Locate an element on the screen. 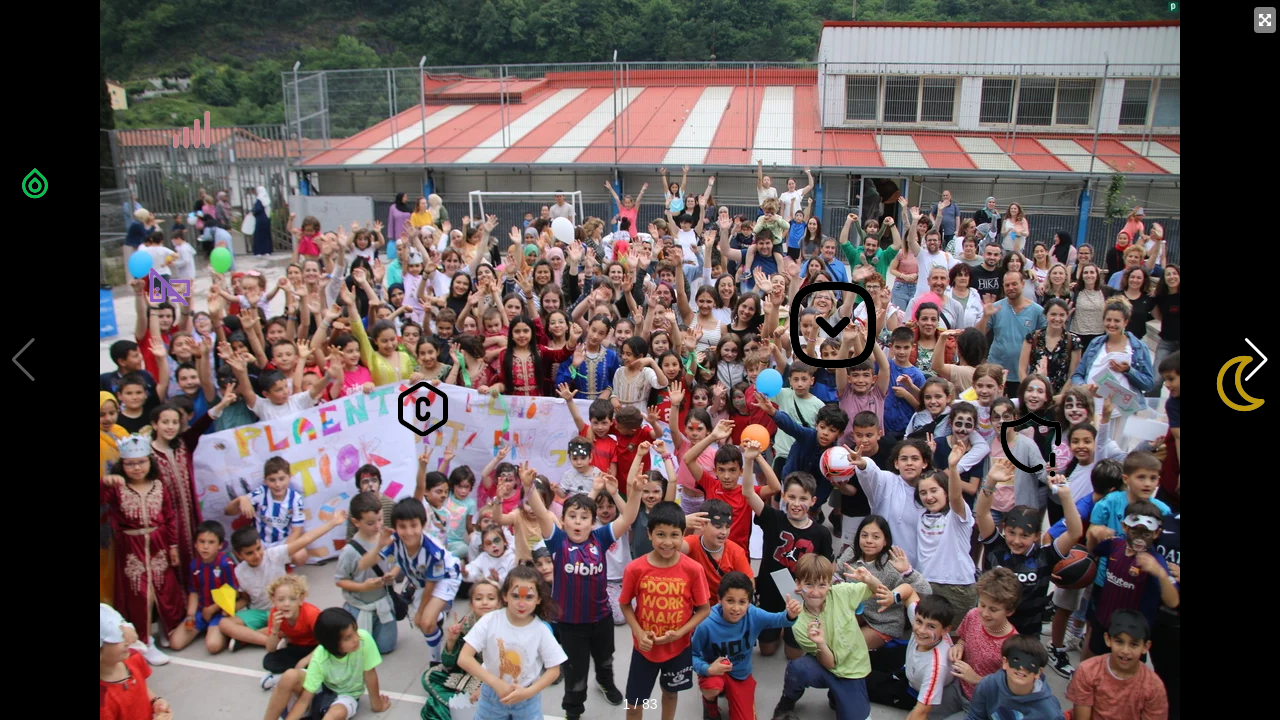  access Drops language learning app is located at coordinates (35, 184).